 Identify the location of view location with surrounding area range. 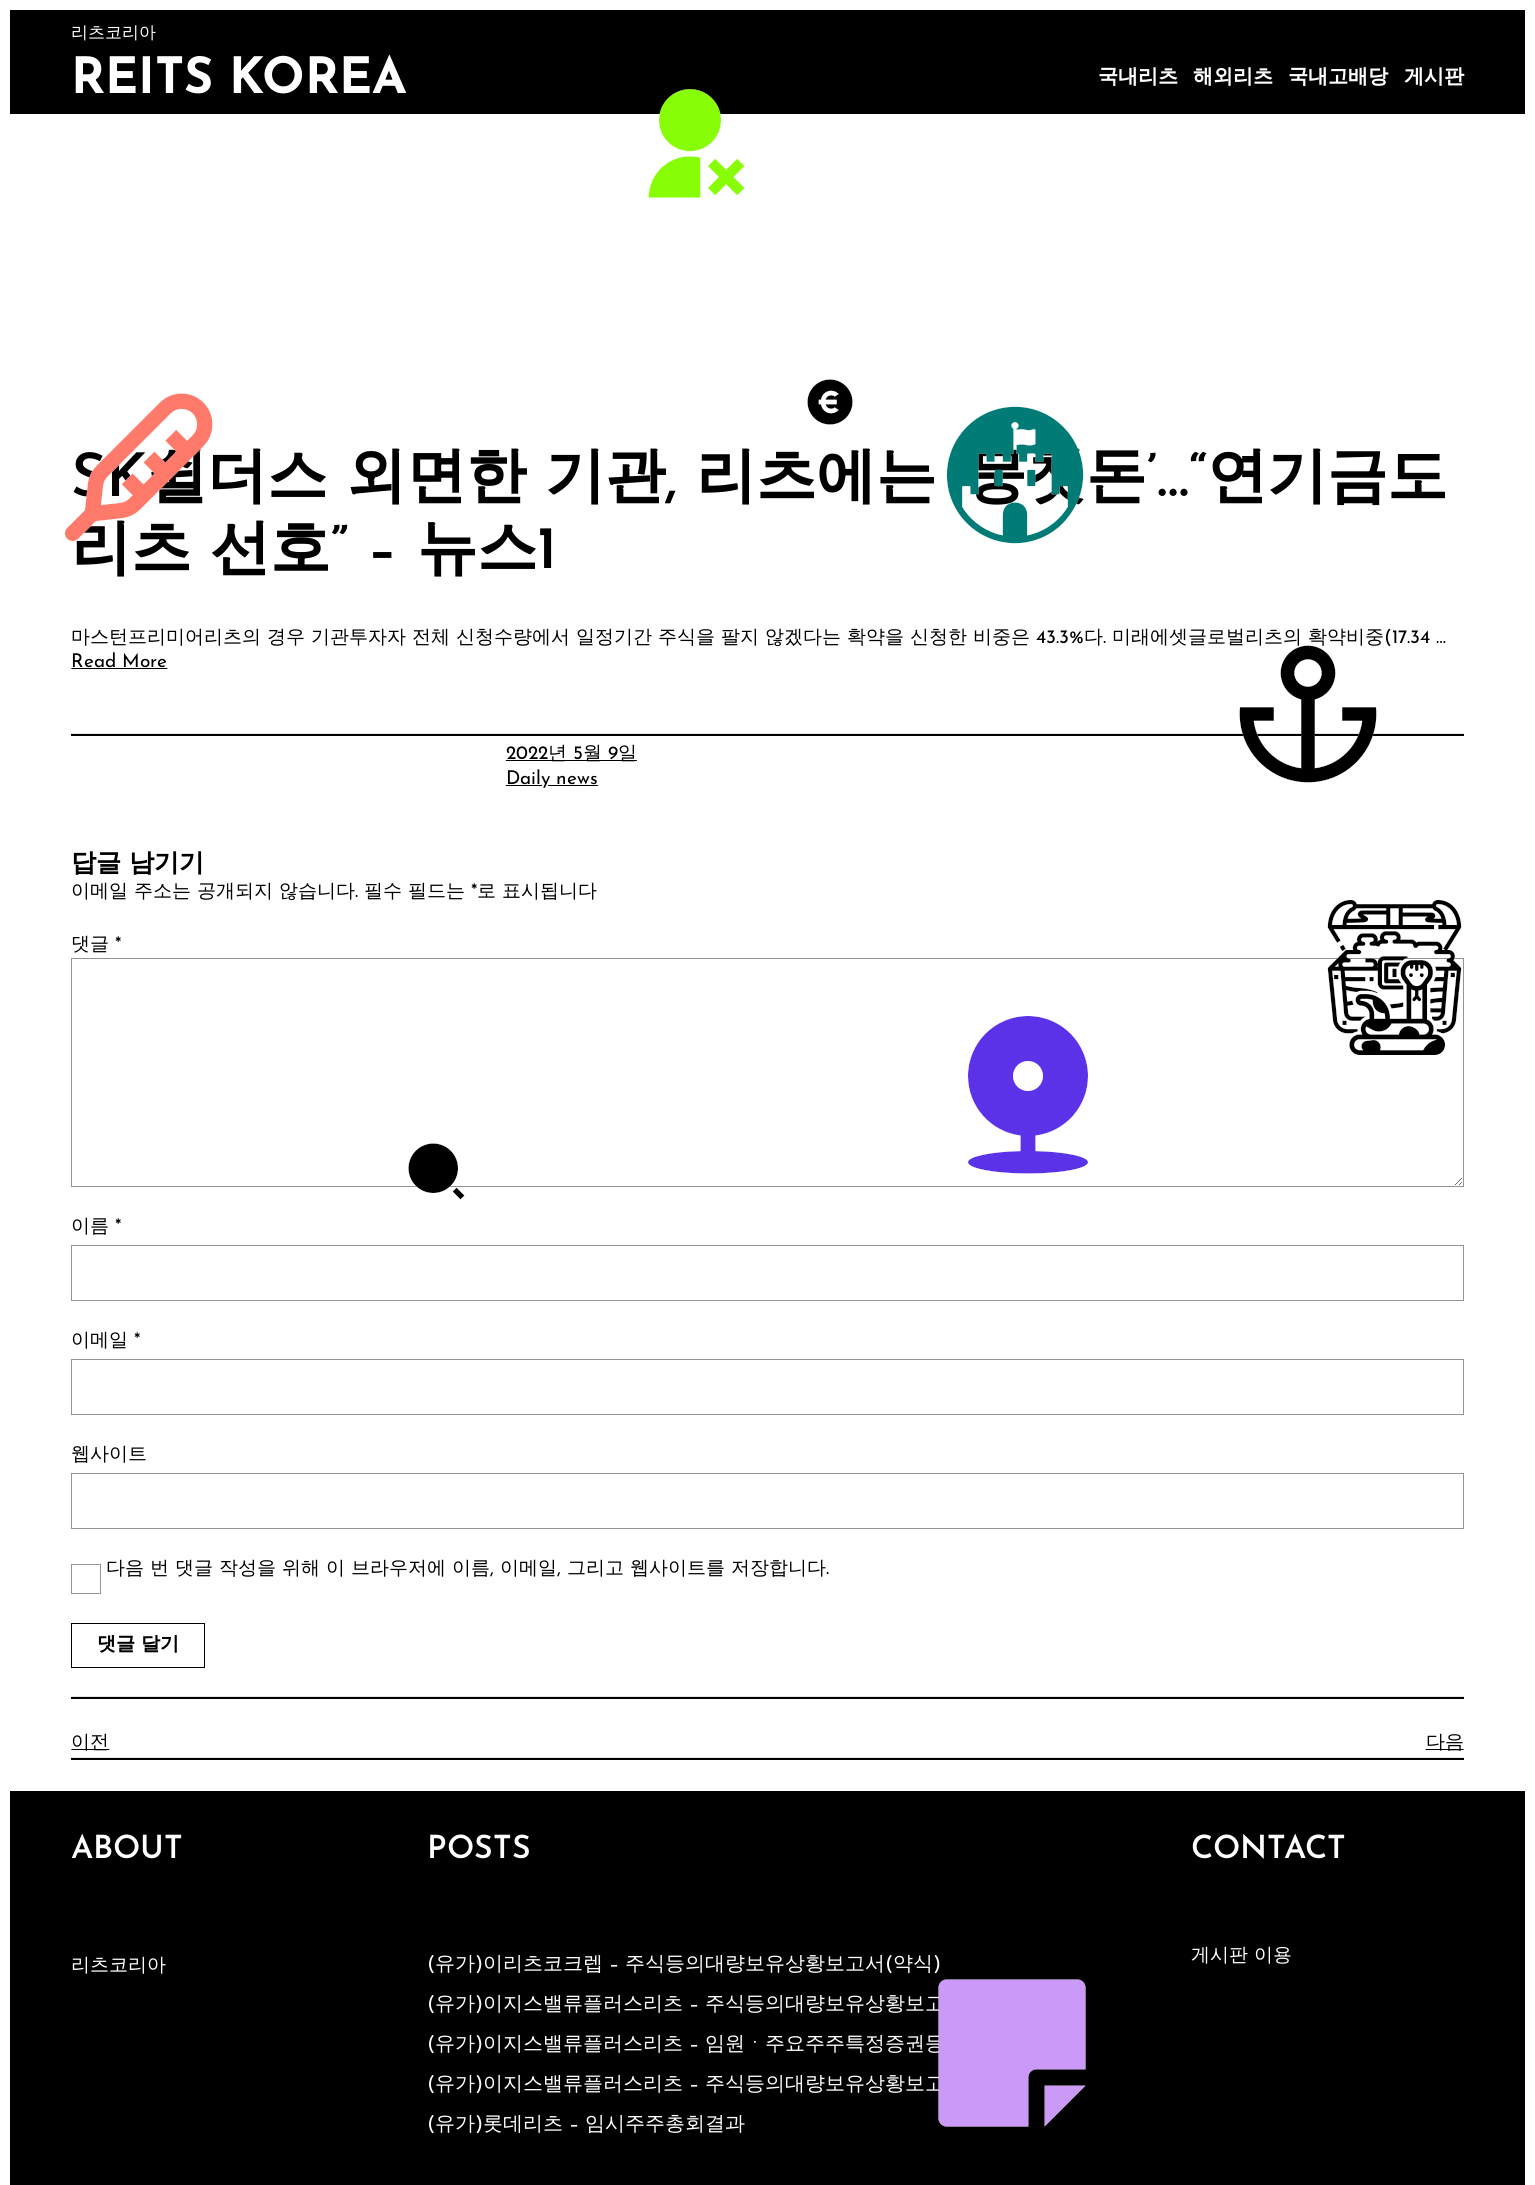
(1028, 1091).